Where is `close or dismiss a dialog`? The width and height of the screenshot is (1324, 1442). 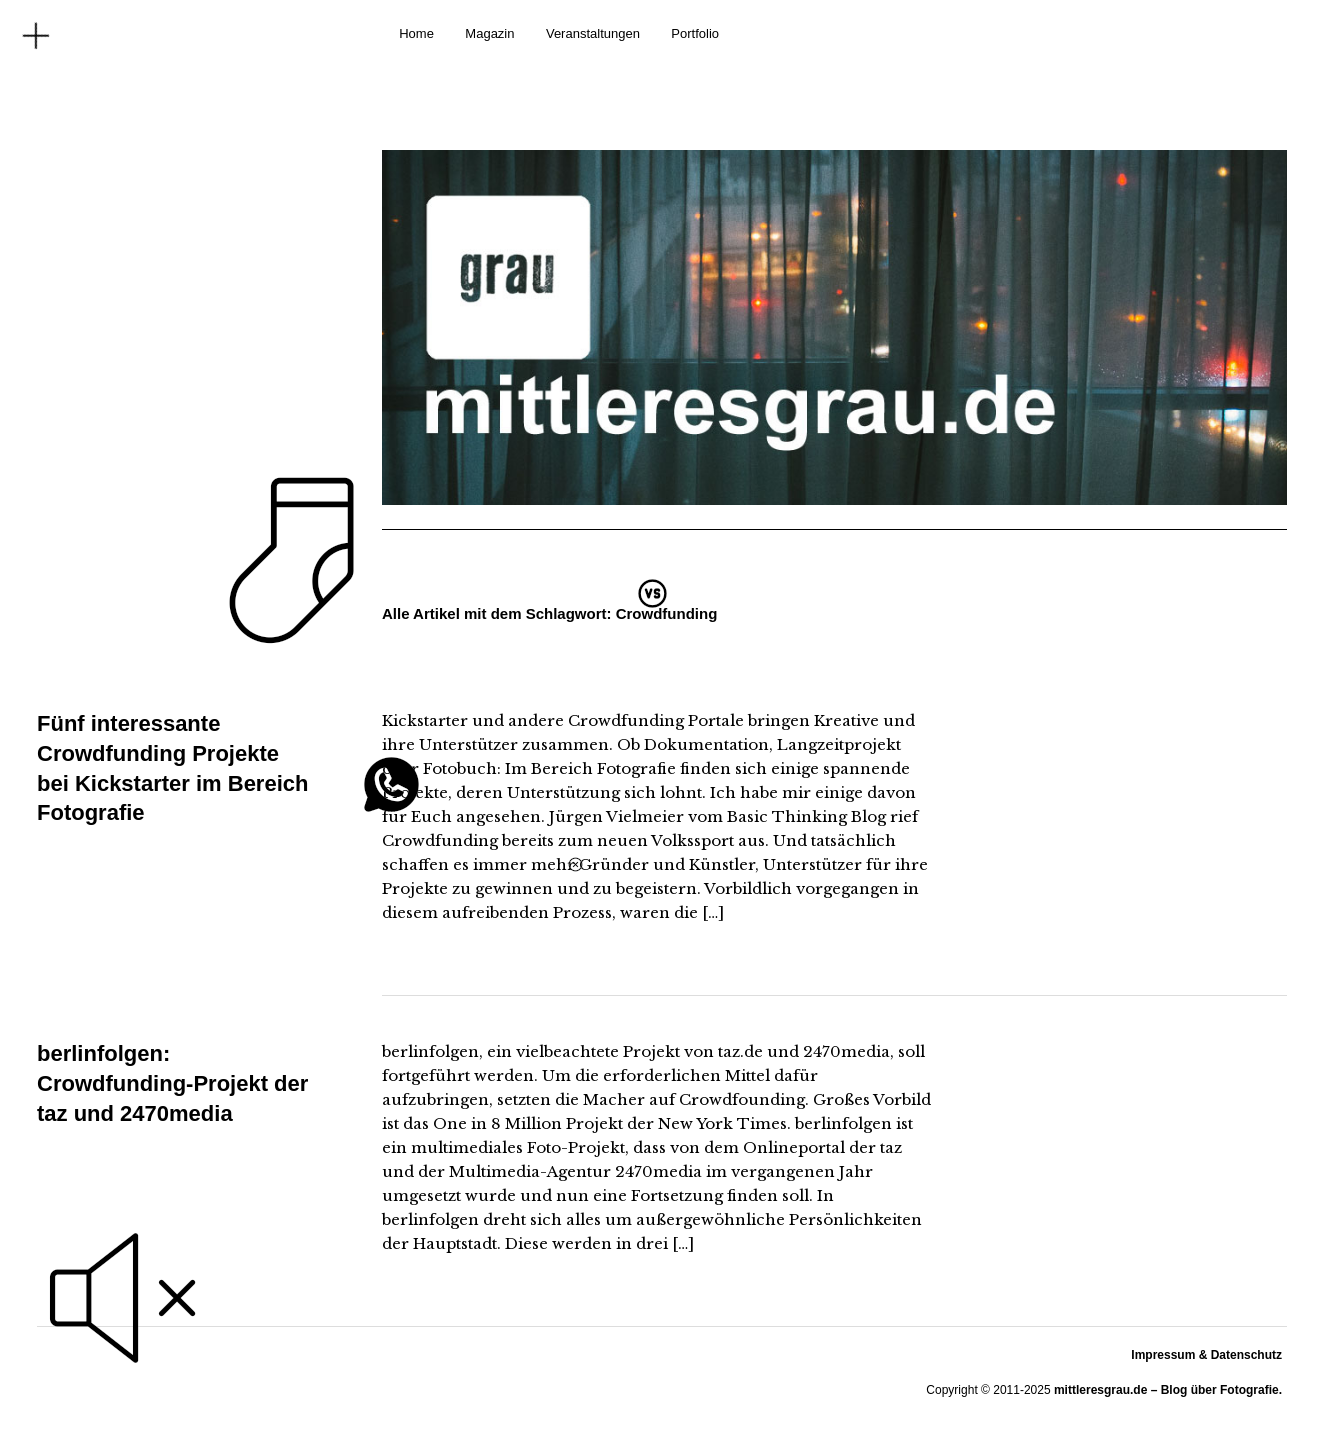
close or dismiss a dialog is located at coordinates (575, 864).